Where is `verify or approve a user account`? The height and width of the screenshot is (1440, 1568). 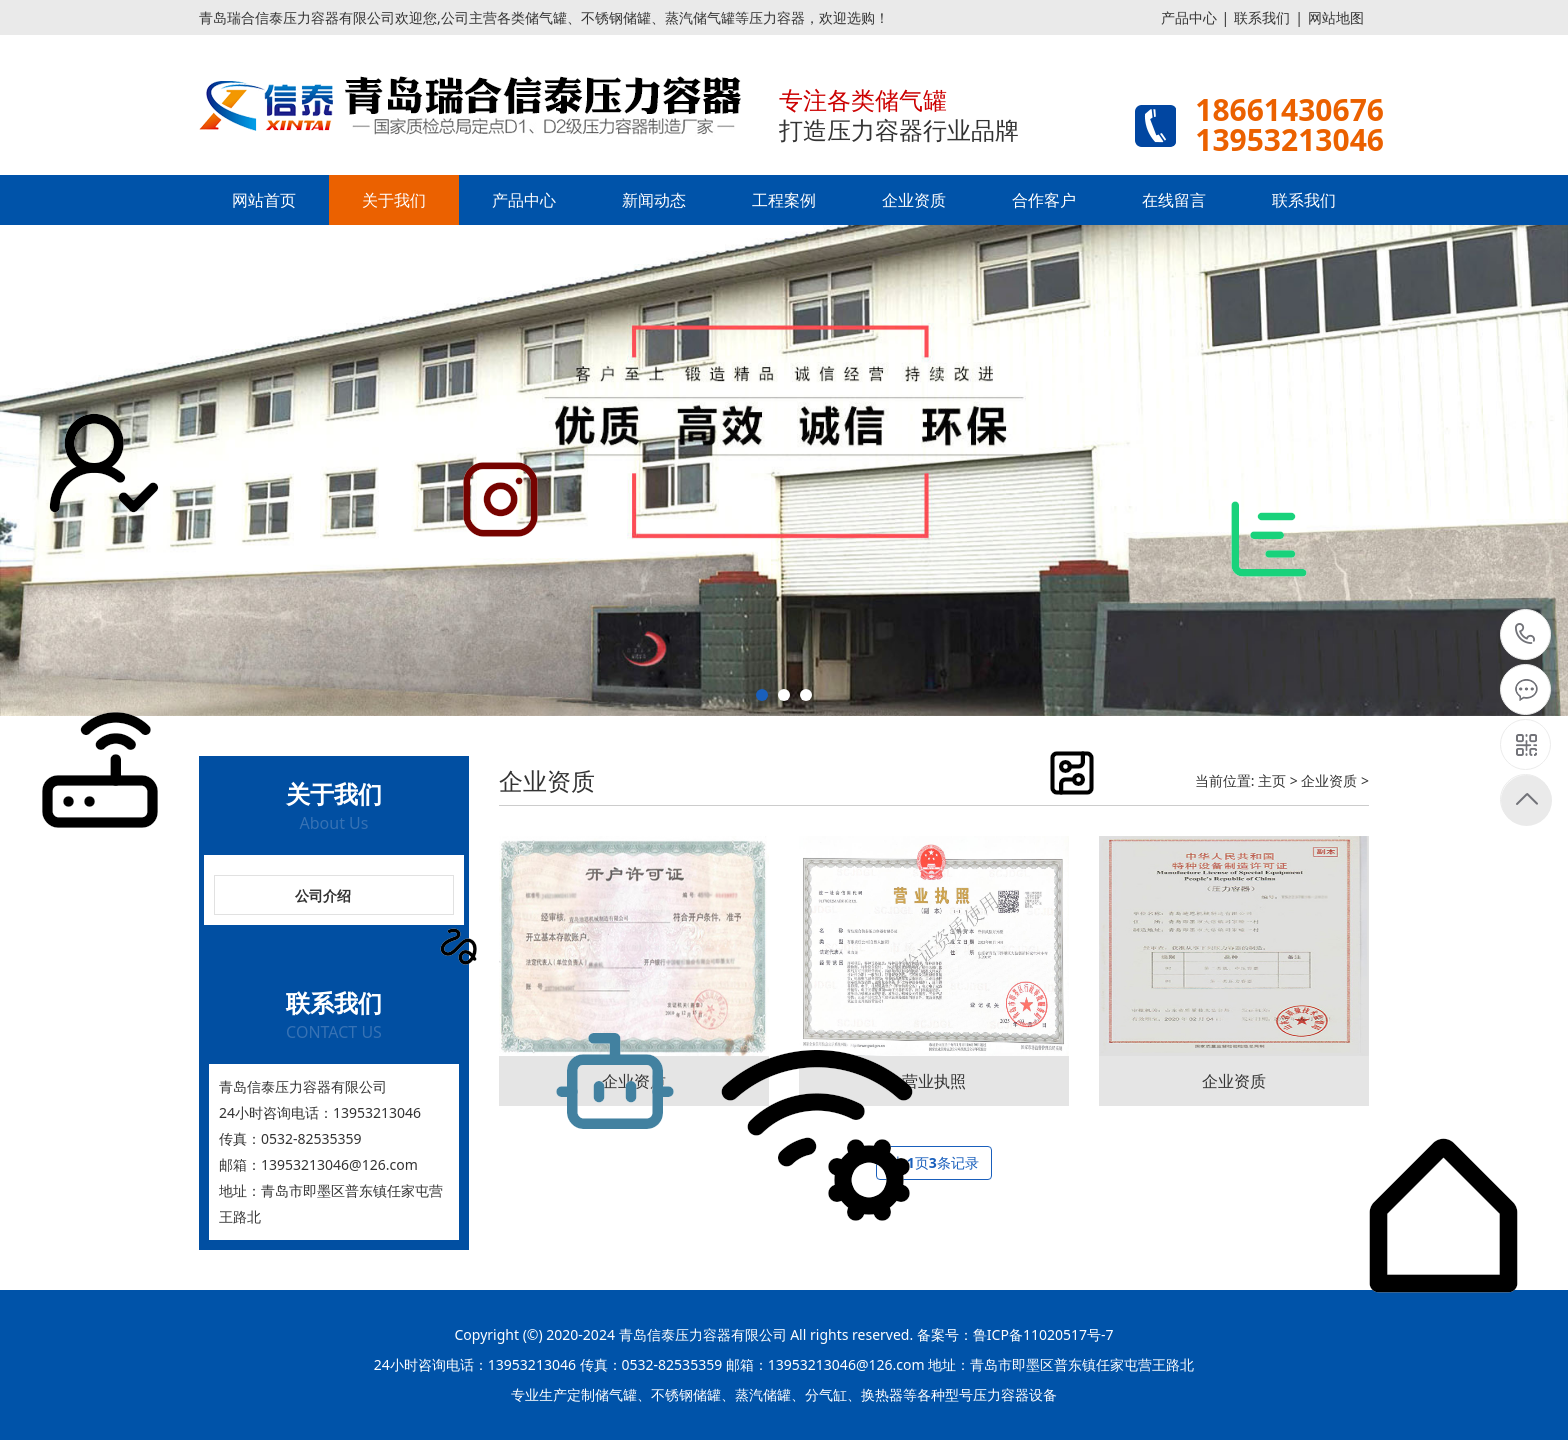 verify or approve a user account is located at coordinates (104, 463).